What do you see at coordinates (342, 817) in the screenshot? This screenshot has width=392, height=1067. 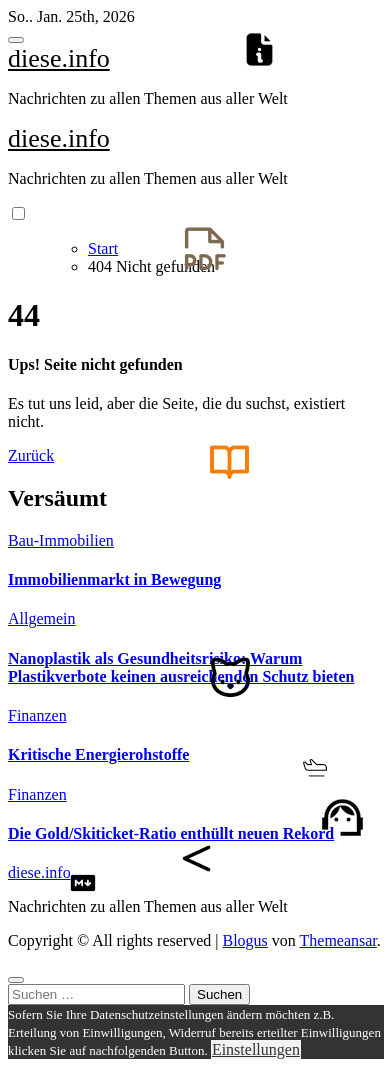 I see `contact customer support` at bounding box center [342, 817].